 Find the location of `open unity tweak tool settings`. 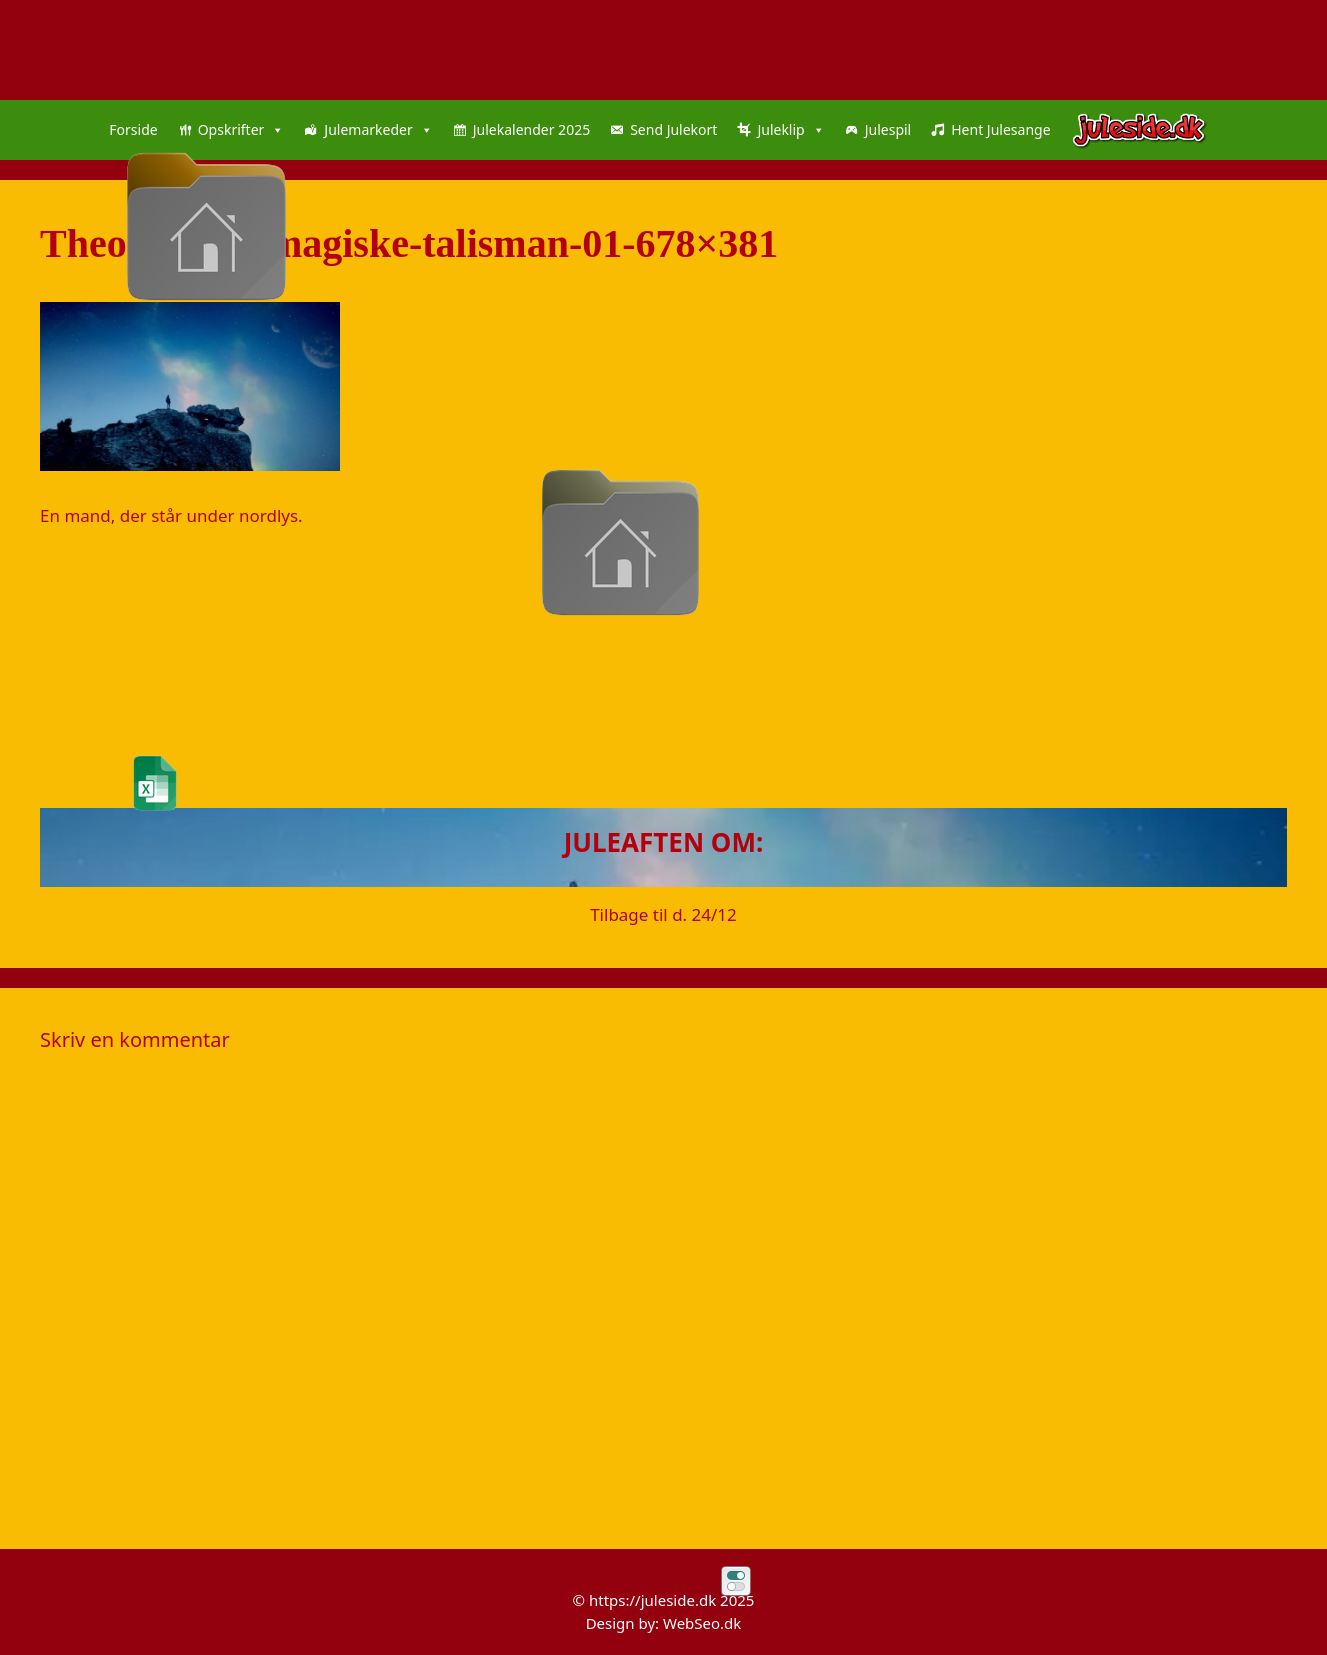

open unity tweak tool settings is located at coordinates (736, 1581).